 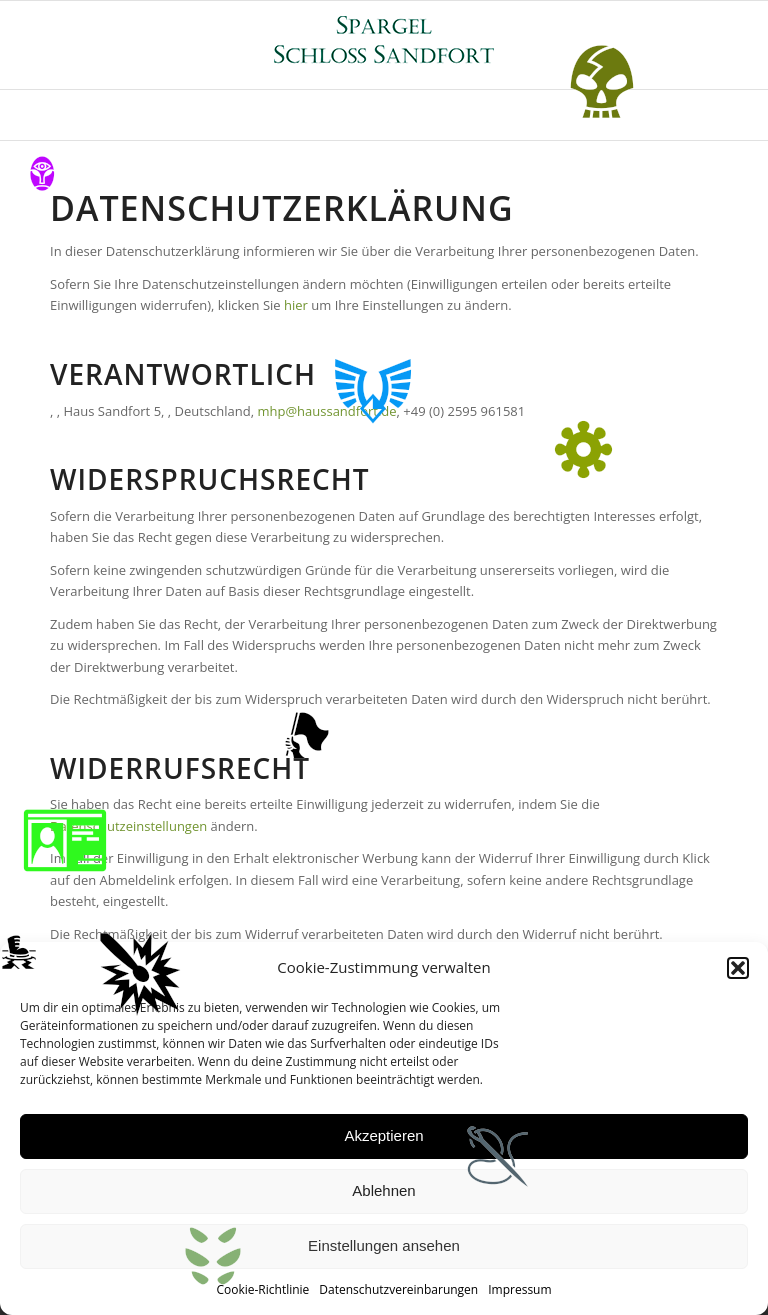 What do you see at coordinates (65, 839) in the screenshot?
I see `view your profile or identification details` at bounding box center [65, 839].